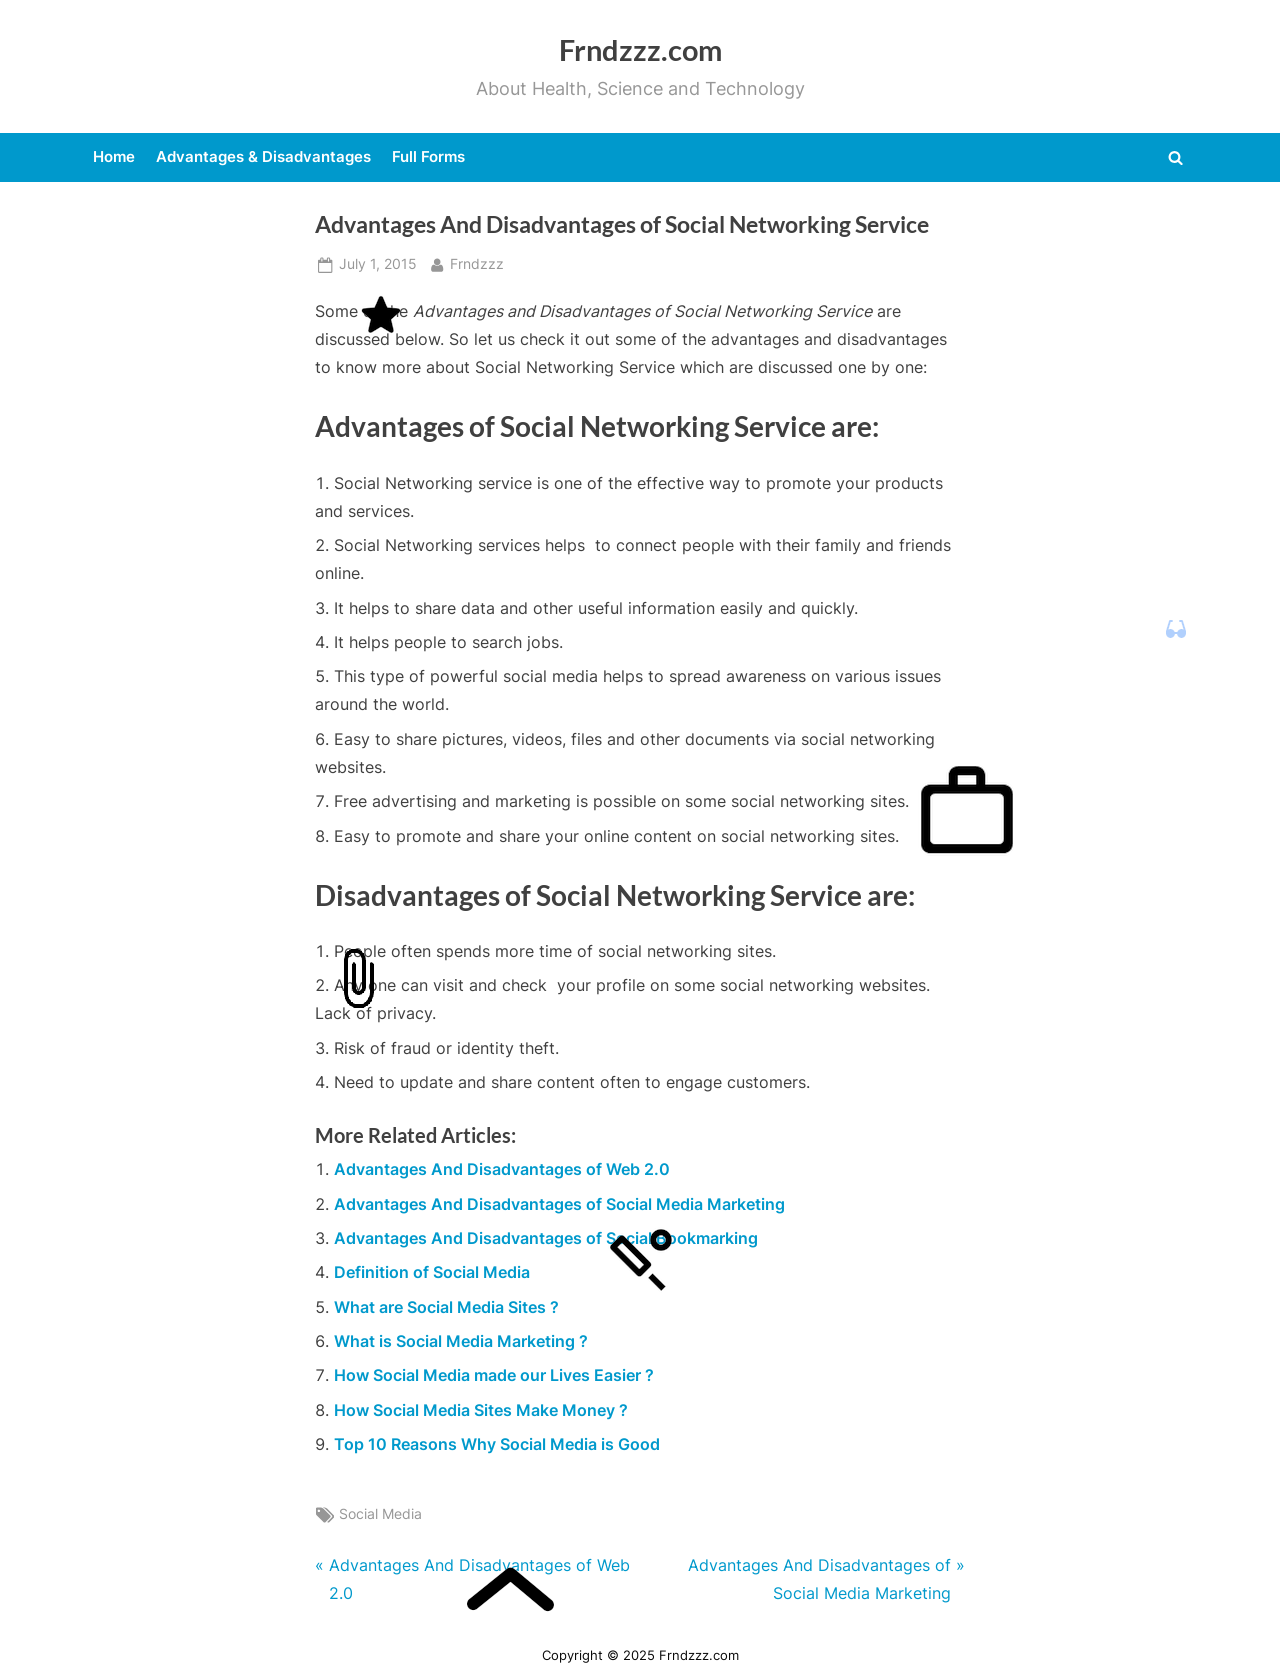 This screenshot has height=1680, width=1280. Describe the element at coordinates (967, 812) in the screenshot. I see `view work or job-related content` at that location.